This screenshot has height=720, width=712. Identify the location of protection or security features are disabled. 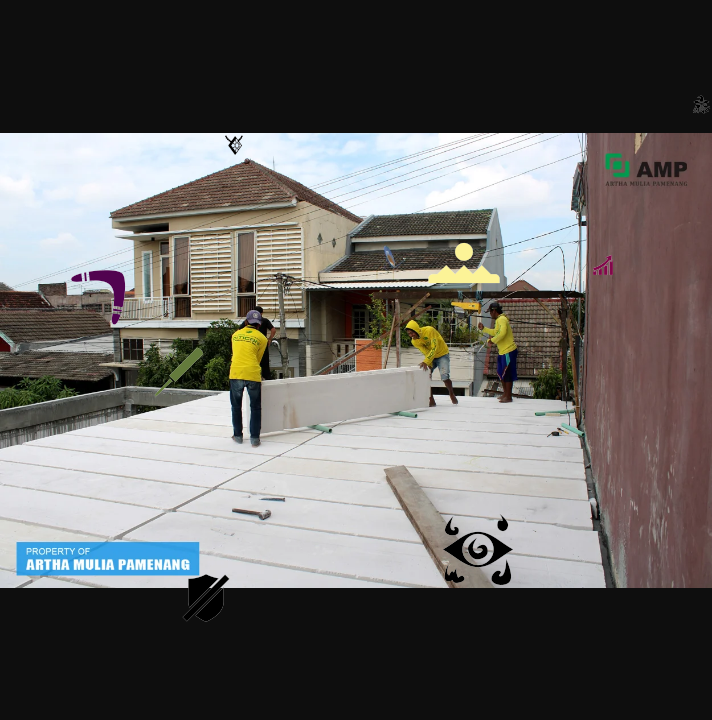
(206, 598).